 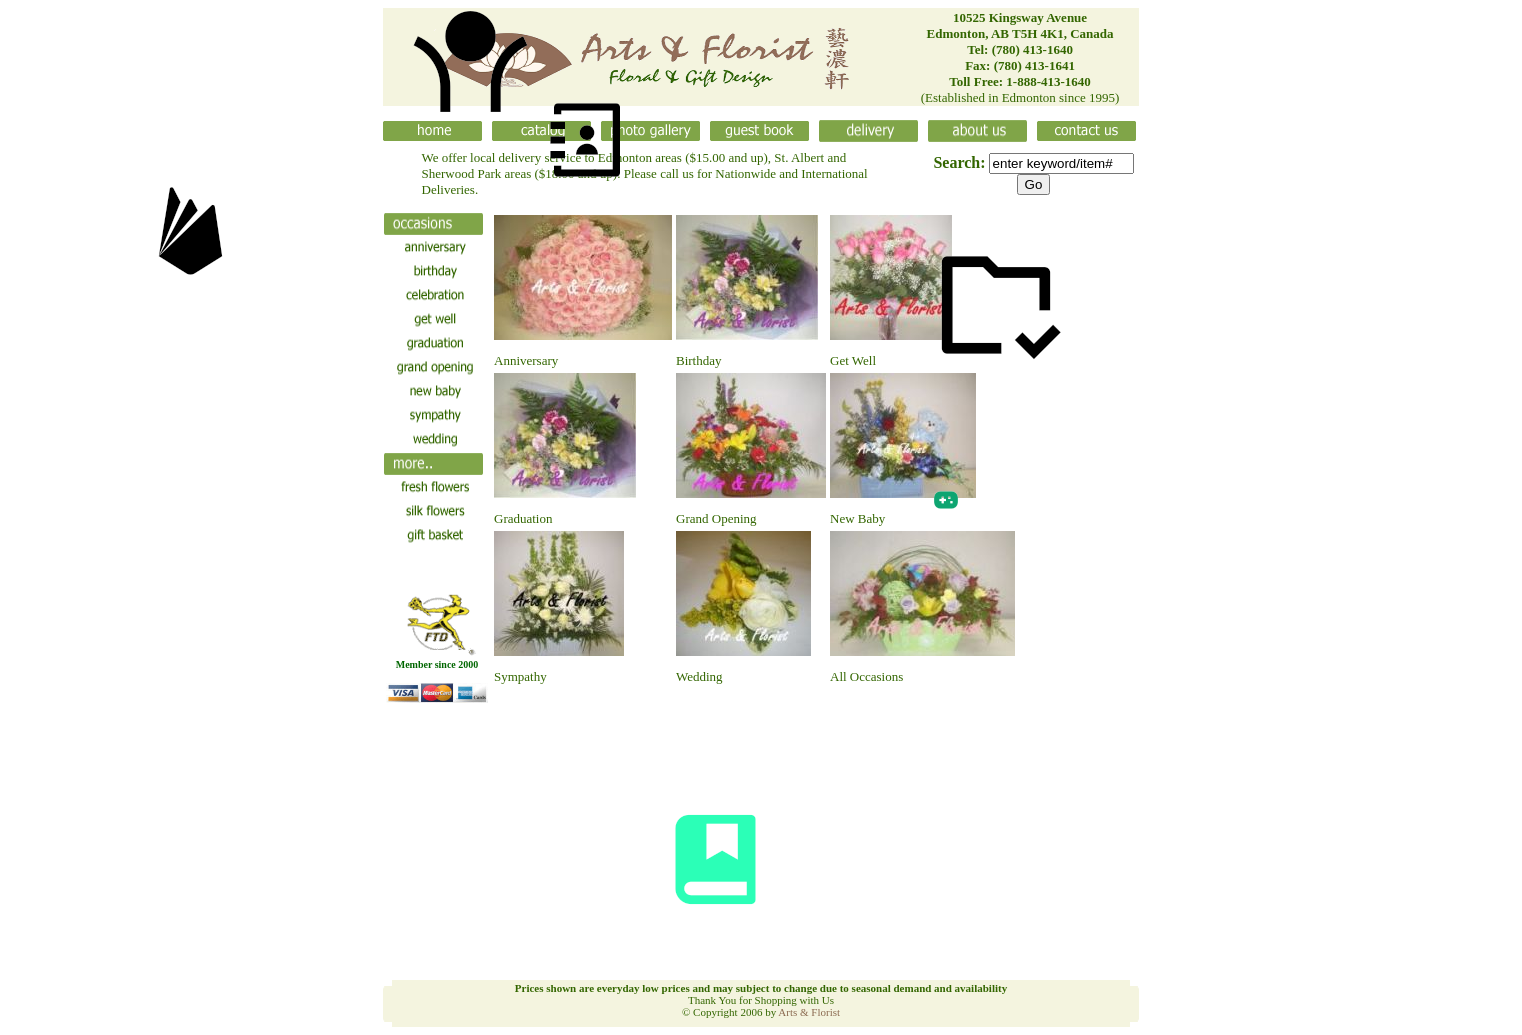 What do you see at coordinates (190, 230) in the screenshot?
I see `Firebase platform logo` at bounding box center [190, 230].